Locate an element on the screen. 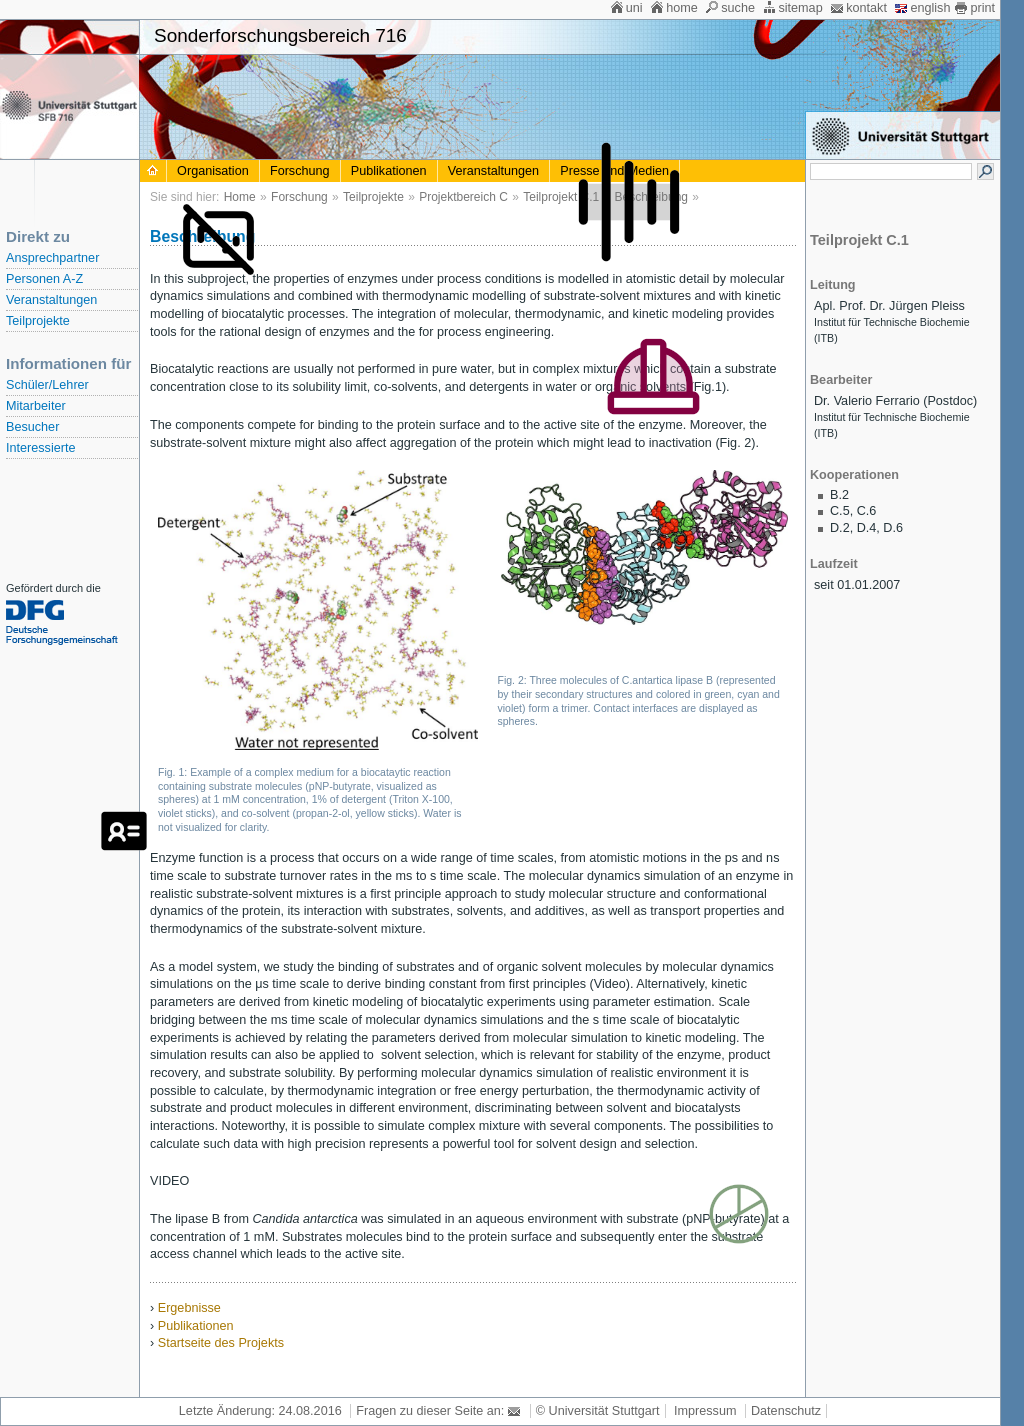 Image resolution: width=1024 pixels, height=1426 pixels. access construction or worksite tools is located at coordinates (653, 381).